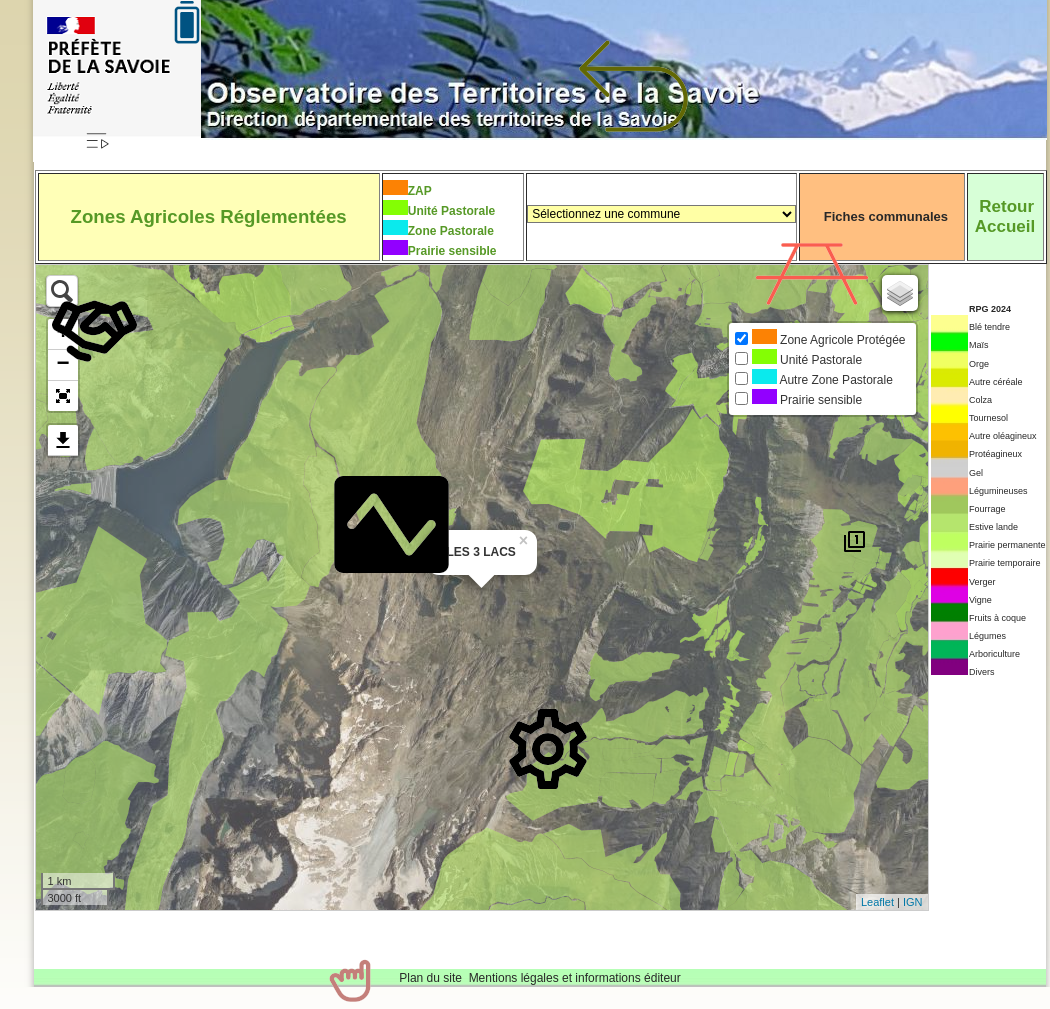 The height and width of the screenshot is (1009, 1050). I want to click on undo previous action, so click(633, 90).